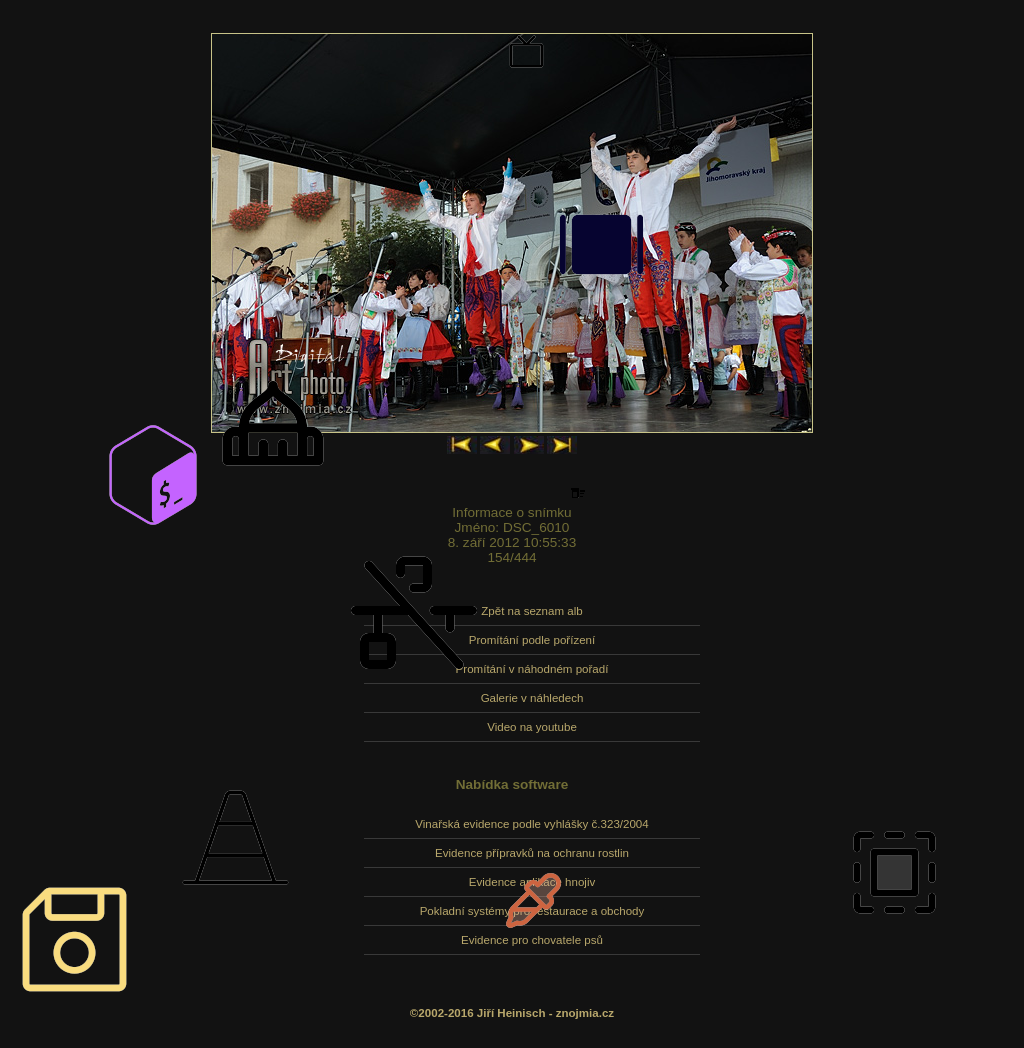 This screenshot has height=1048, width=1024. Describe the element at coordinates (894, 872) in the screenshot. I see `select all items in the current view` at that location.